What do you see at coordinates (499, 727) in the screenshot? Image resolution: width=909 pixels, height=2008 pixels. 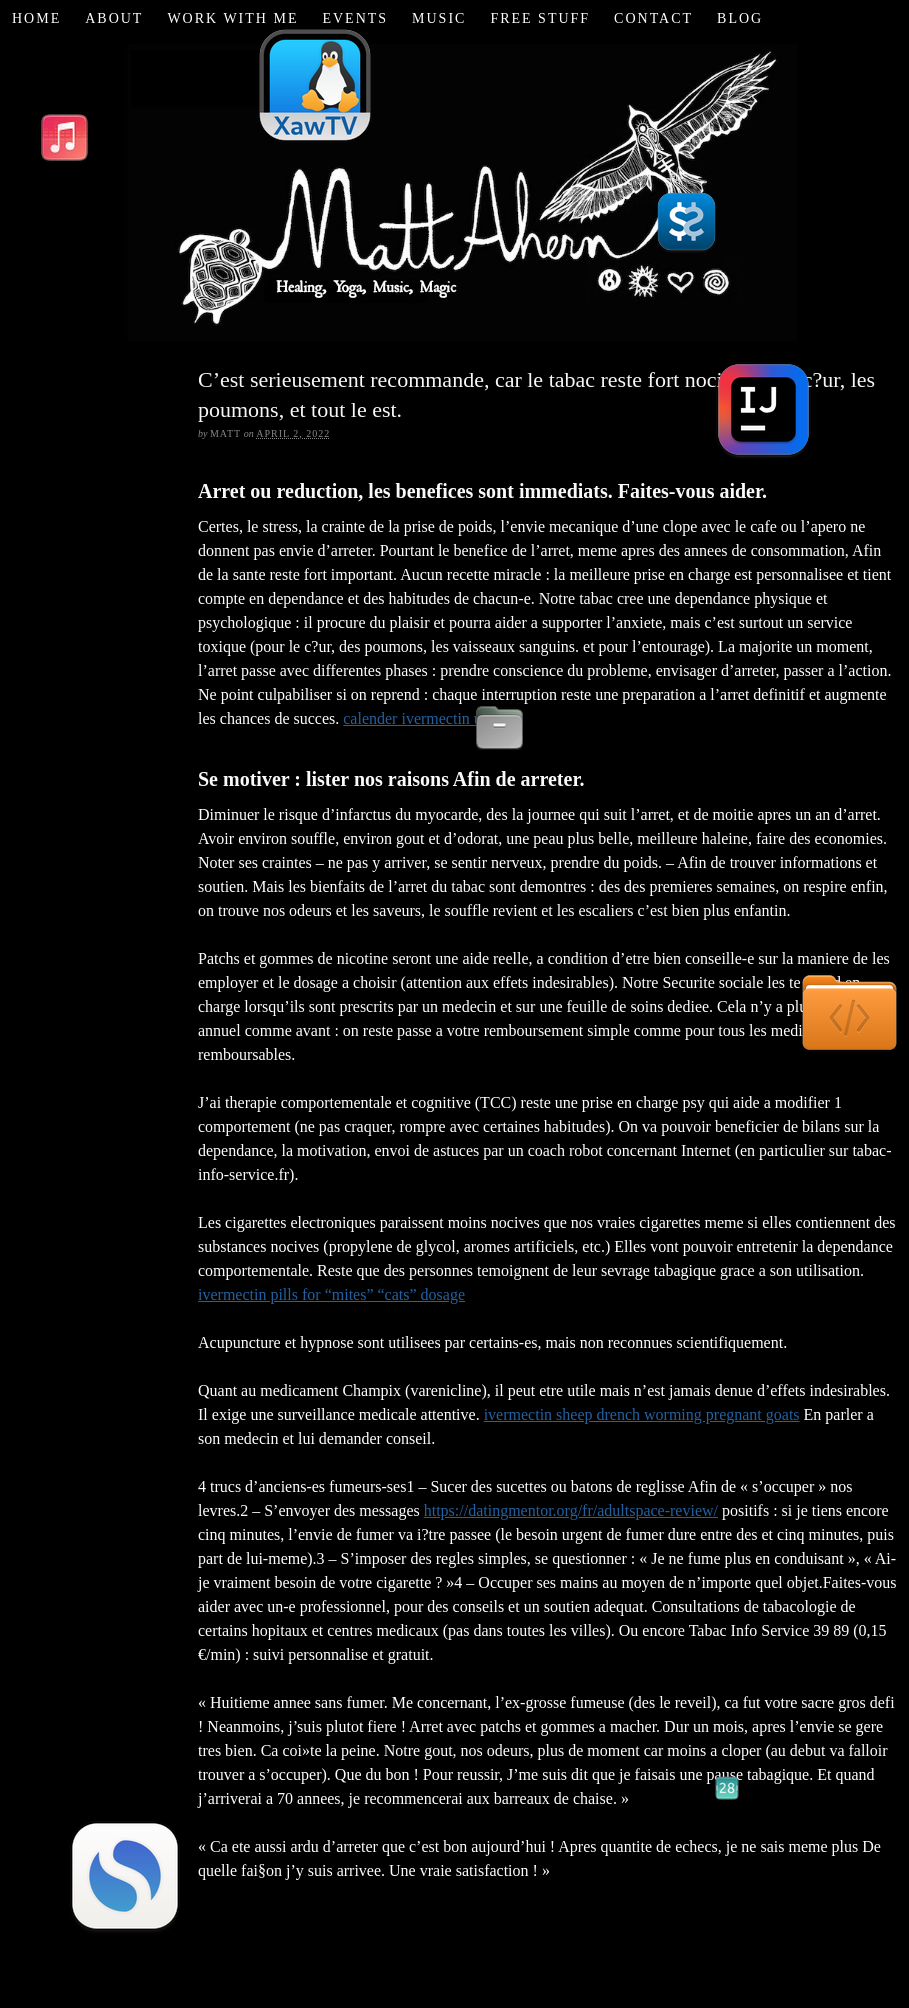 I see `open the file manager` at bounding box center [499, 727].